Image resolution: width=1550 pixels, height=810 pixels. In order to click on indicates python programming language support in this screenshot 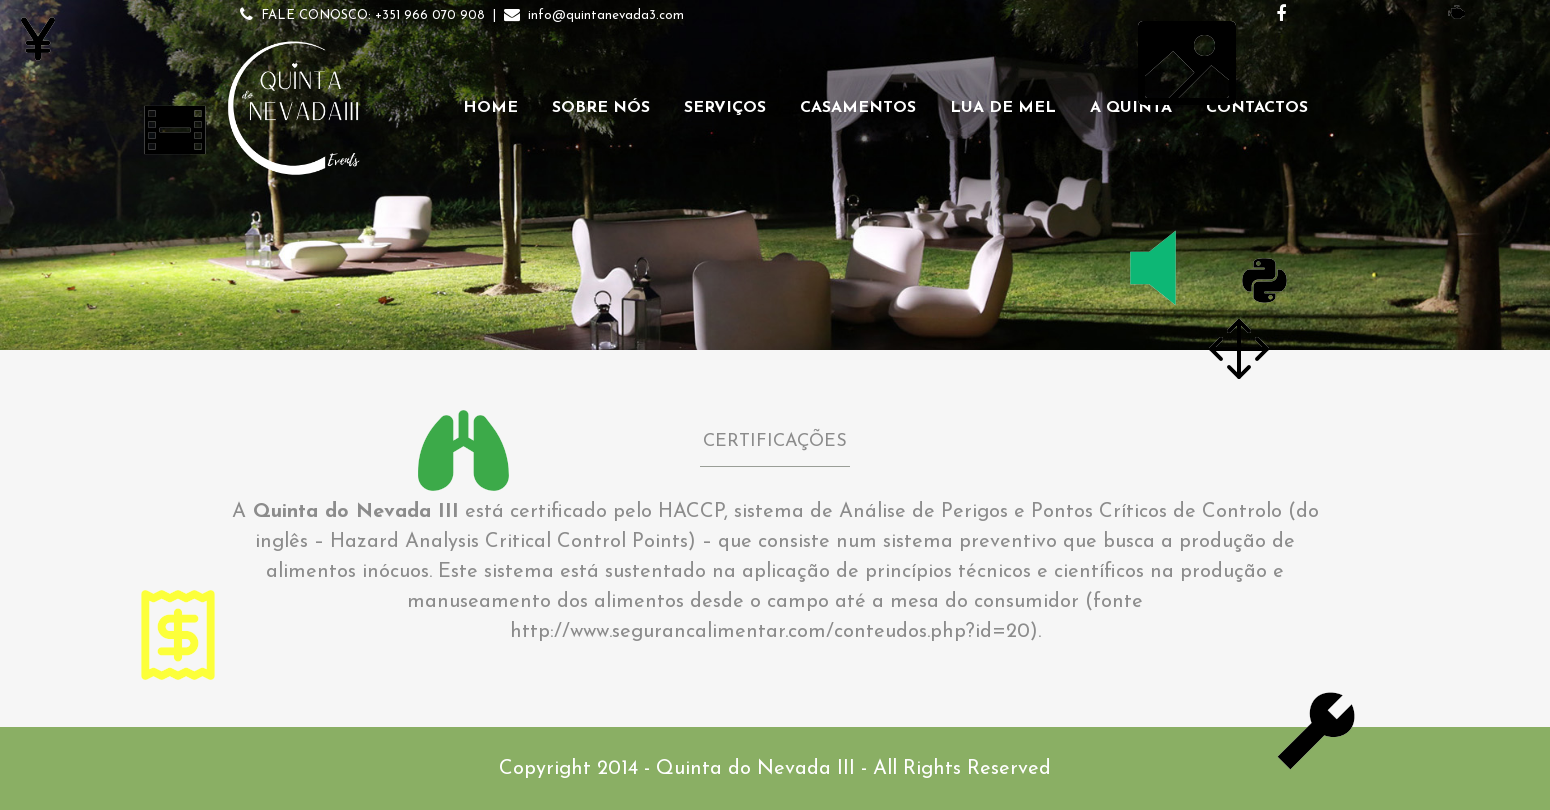, I will do `click(1264, 280)`.